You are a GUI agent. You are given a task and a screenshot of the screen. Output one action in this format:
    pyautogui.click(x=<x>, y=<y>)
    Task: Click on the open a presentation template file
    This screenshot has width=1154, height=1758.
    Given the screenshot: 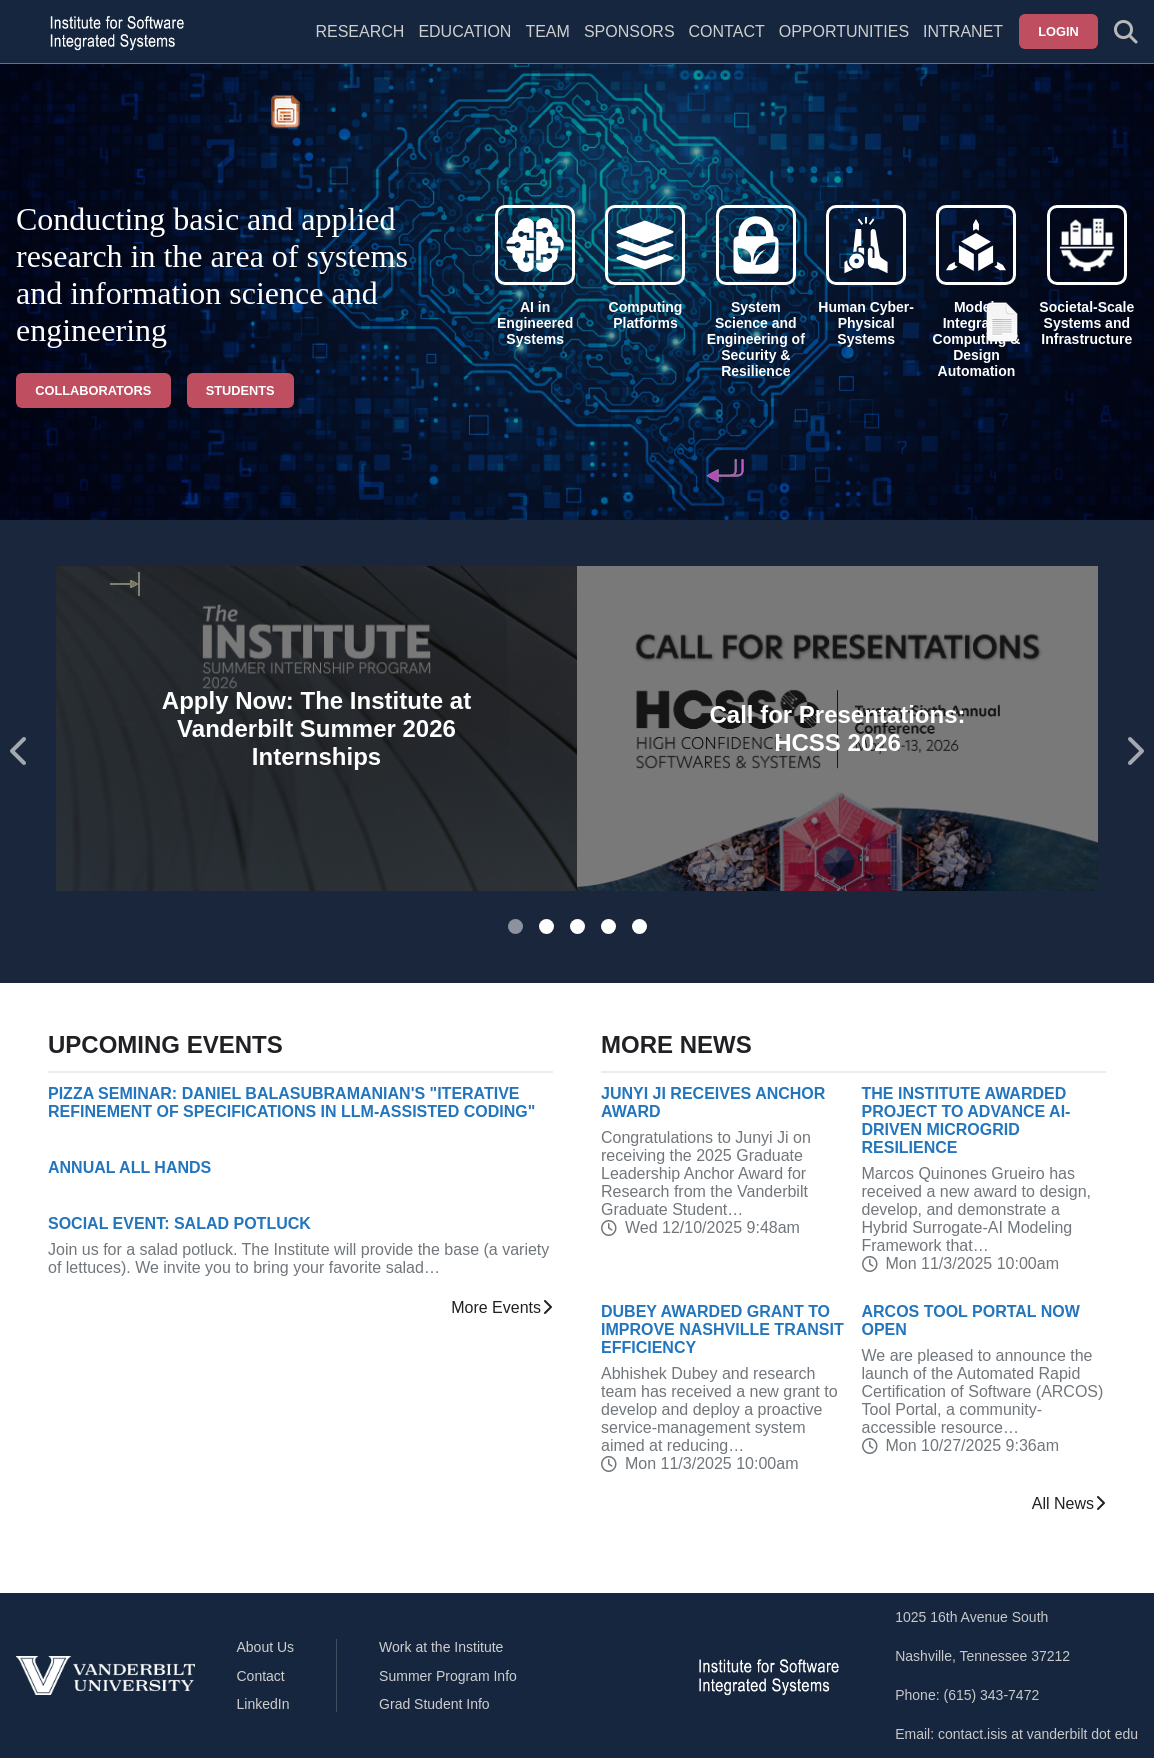 What is the action you would take?
    pyautogui.click(x=285, y=111)
    